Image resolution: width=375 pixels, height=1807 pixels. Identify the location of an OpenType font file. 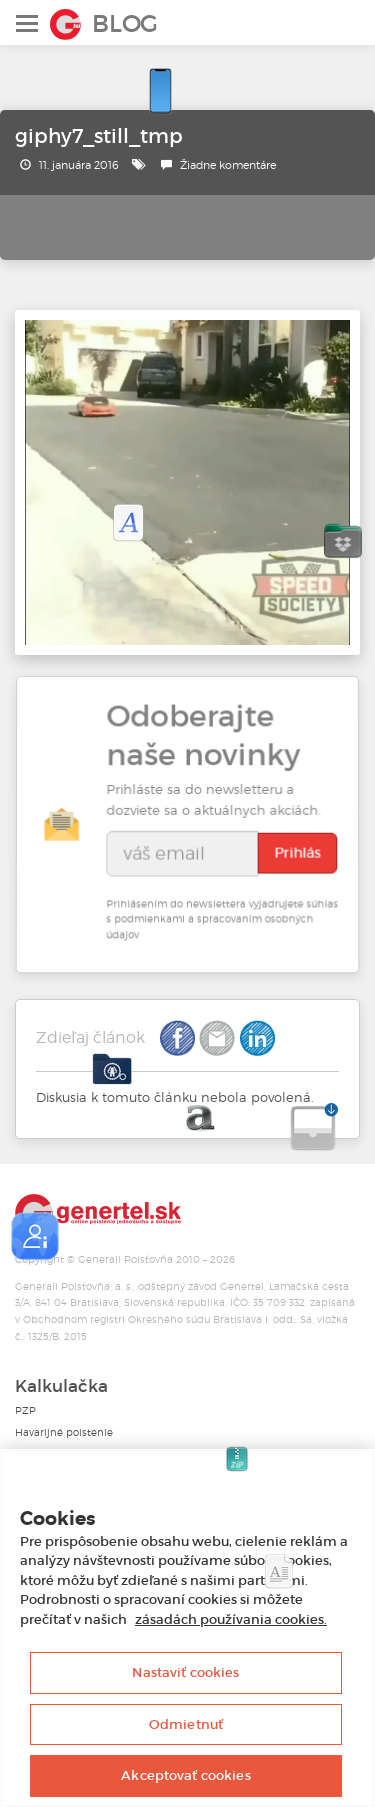
(128, 522).